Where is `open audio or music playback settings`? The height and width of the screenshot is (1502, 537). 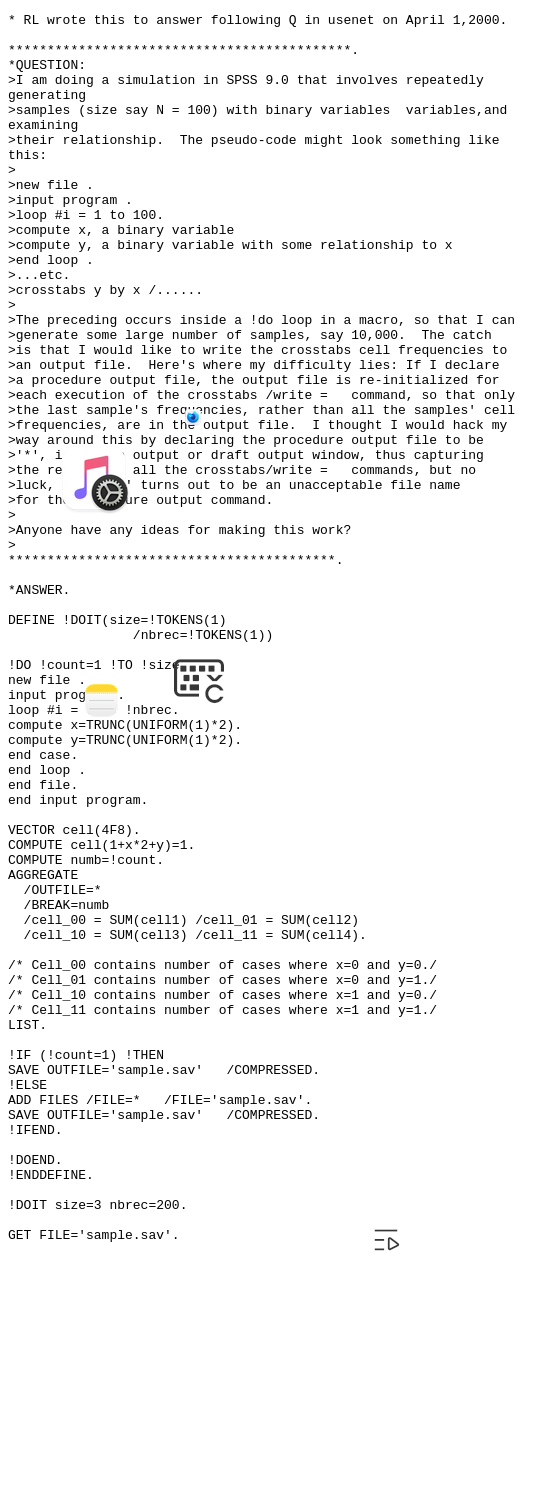
open audio or music playback settings is located at coordinates (94, 478).